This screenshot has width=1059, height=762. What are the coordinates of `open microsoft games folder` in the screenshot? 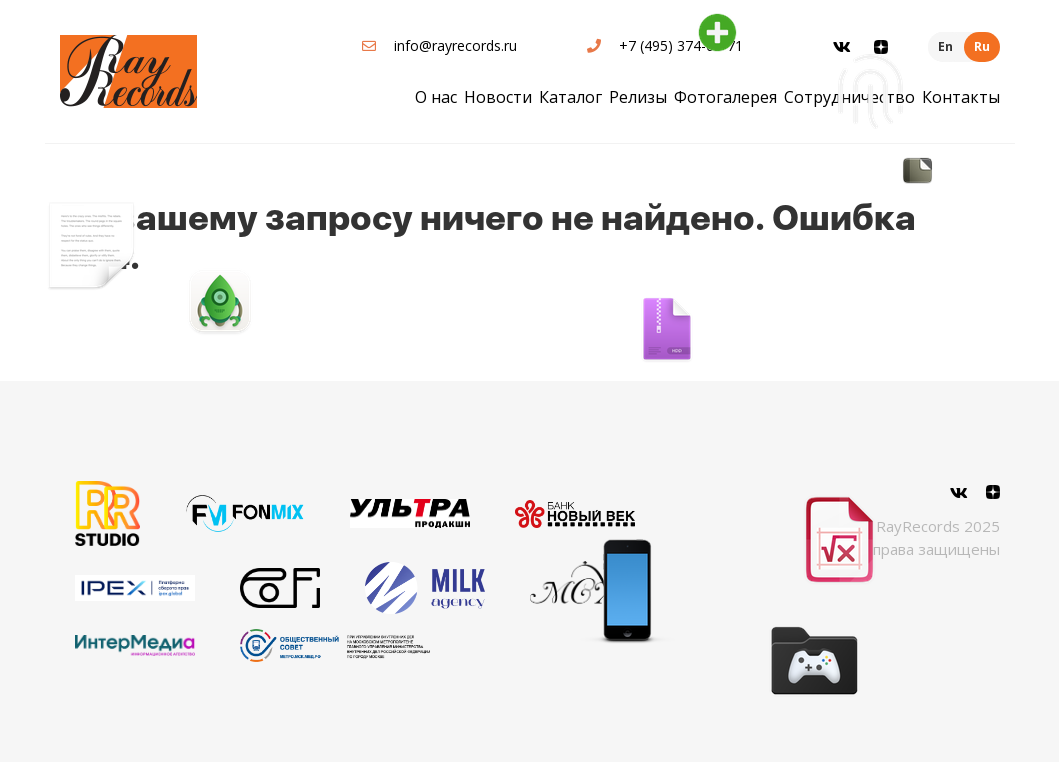 It's located at (814, 663).